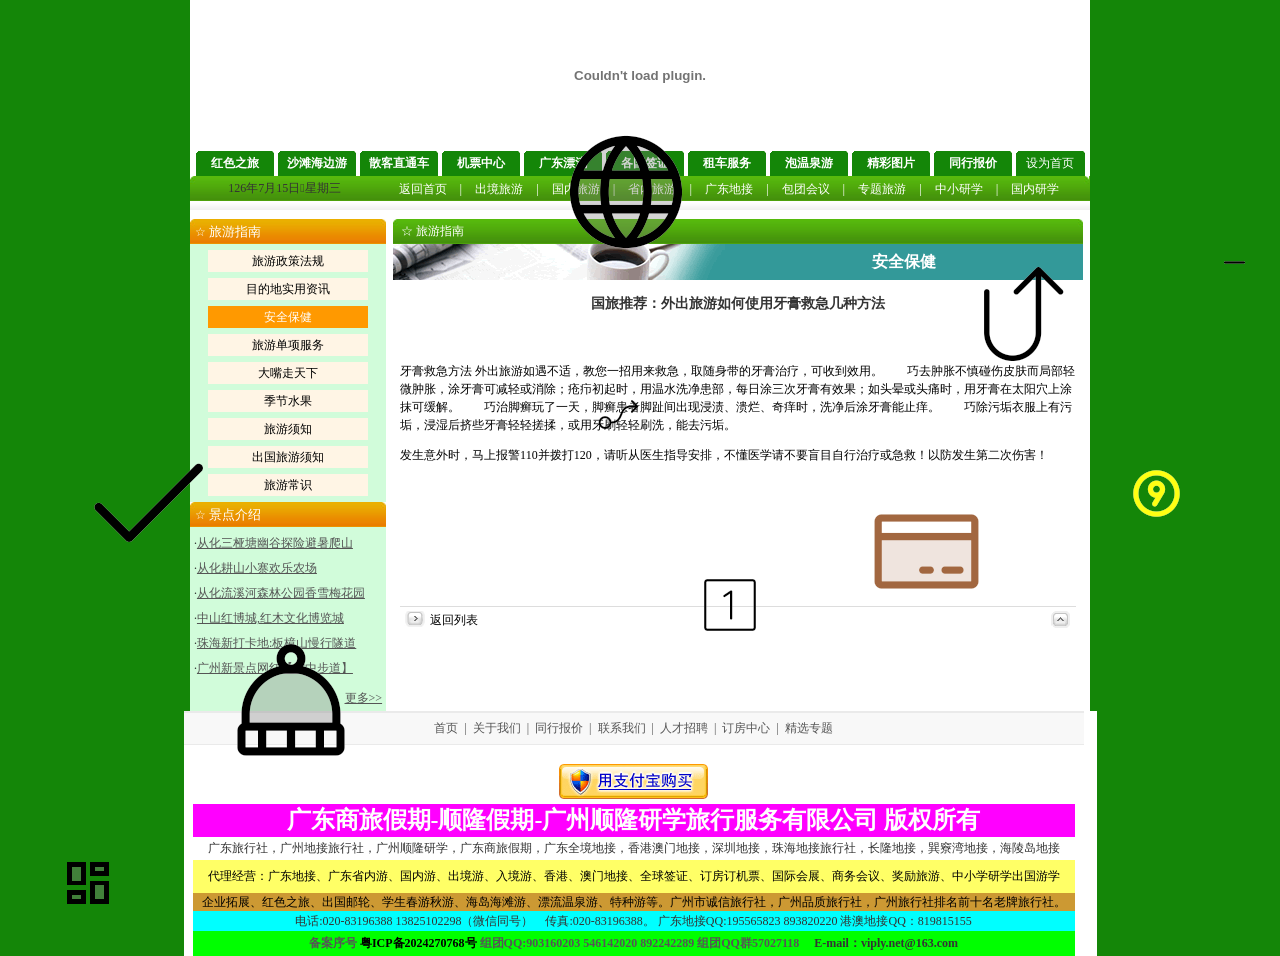  I want to click on access your dashboard overview, so click(88, 883).